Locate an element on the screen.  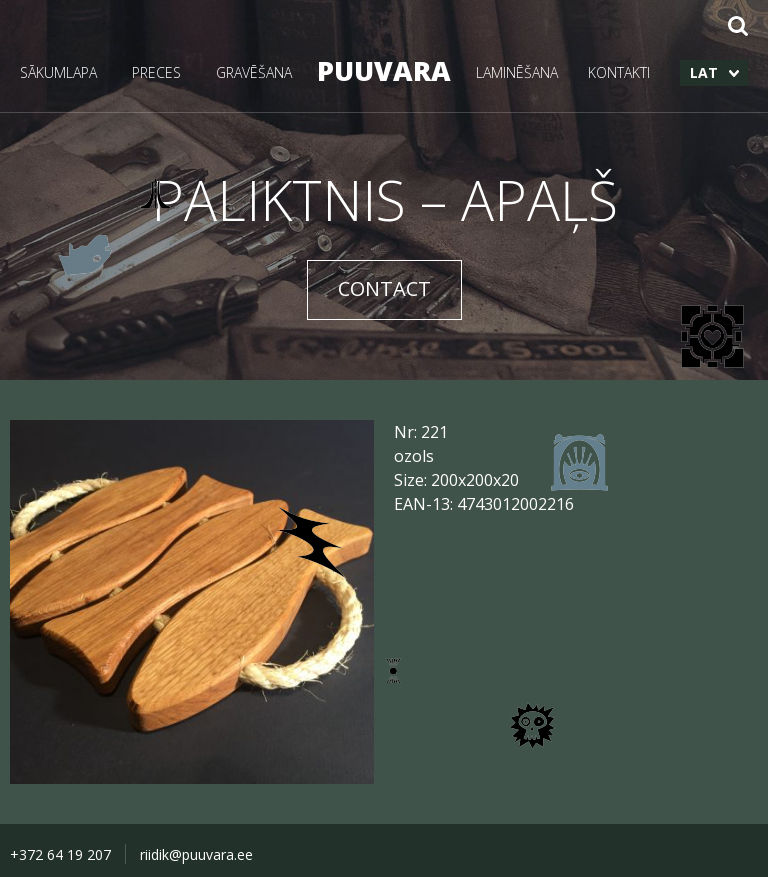
indicates a surprise enemy encounter or ambush is located at coordinates (532, 725).